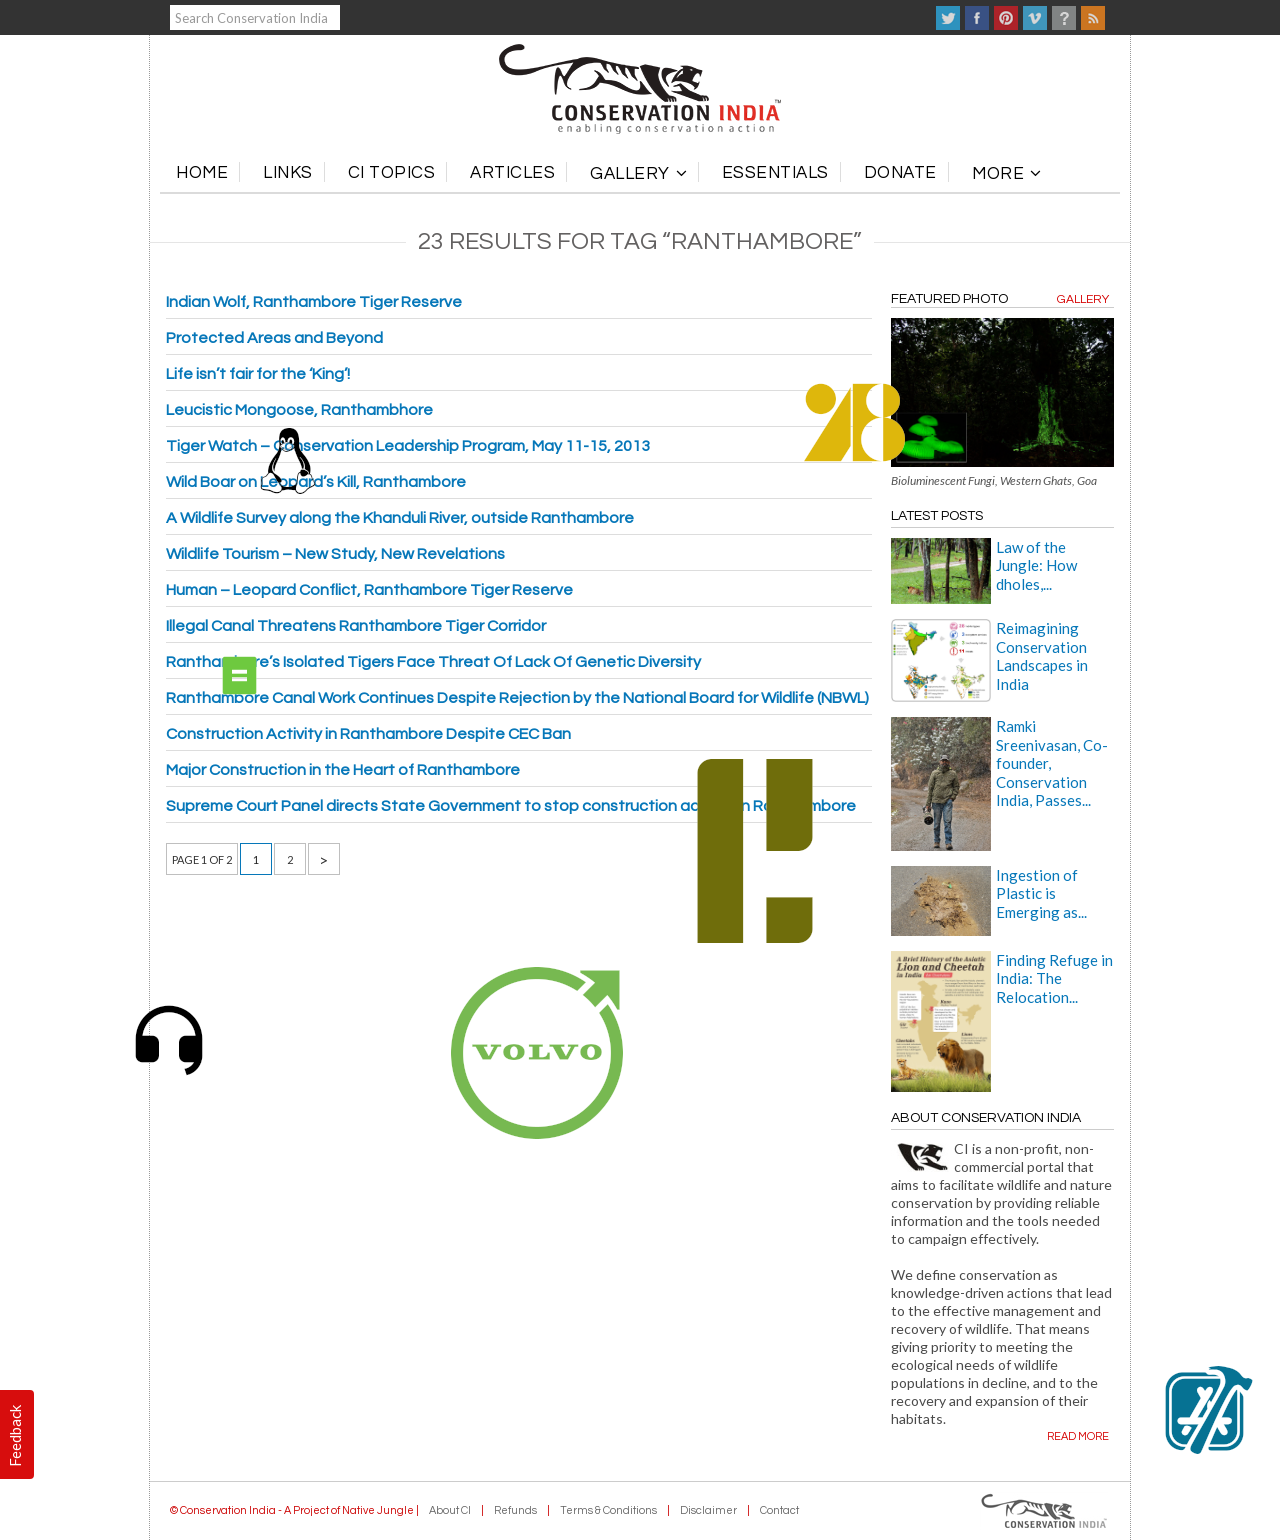  Describe the element at coordinates (854, 422) in the screenshot. I see `open Google Fonts website or service` at that location.